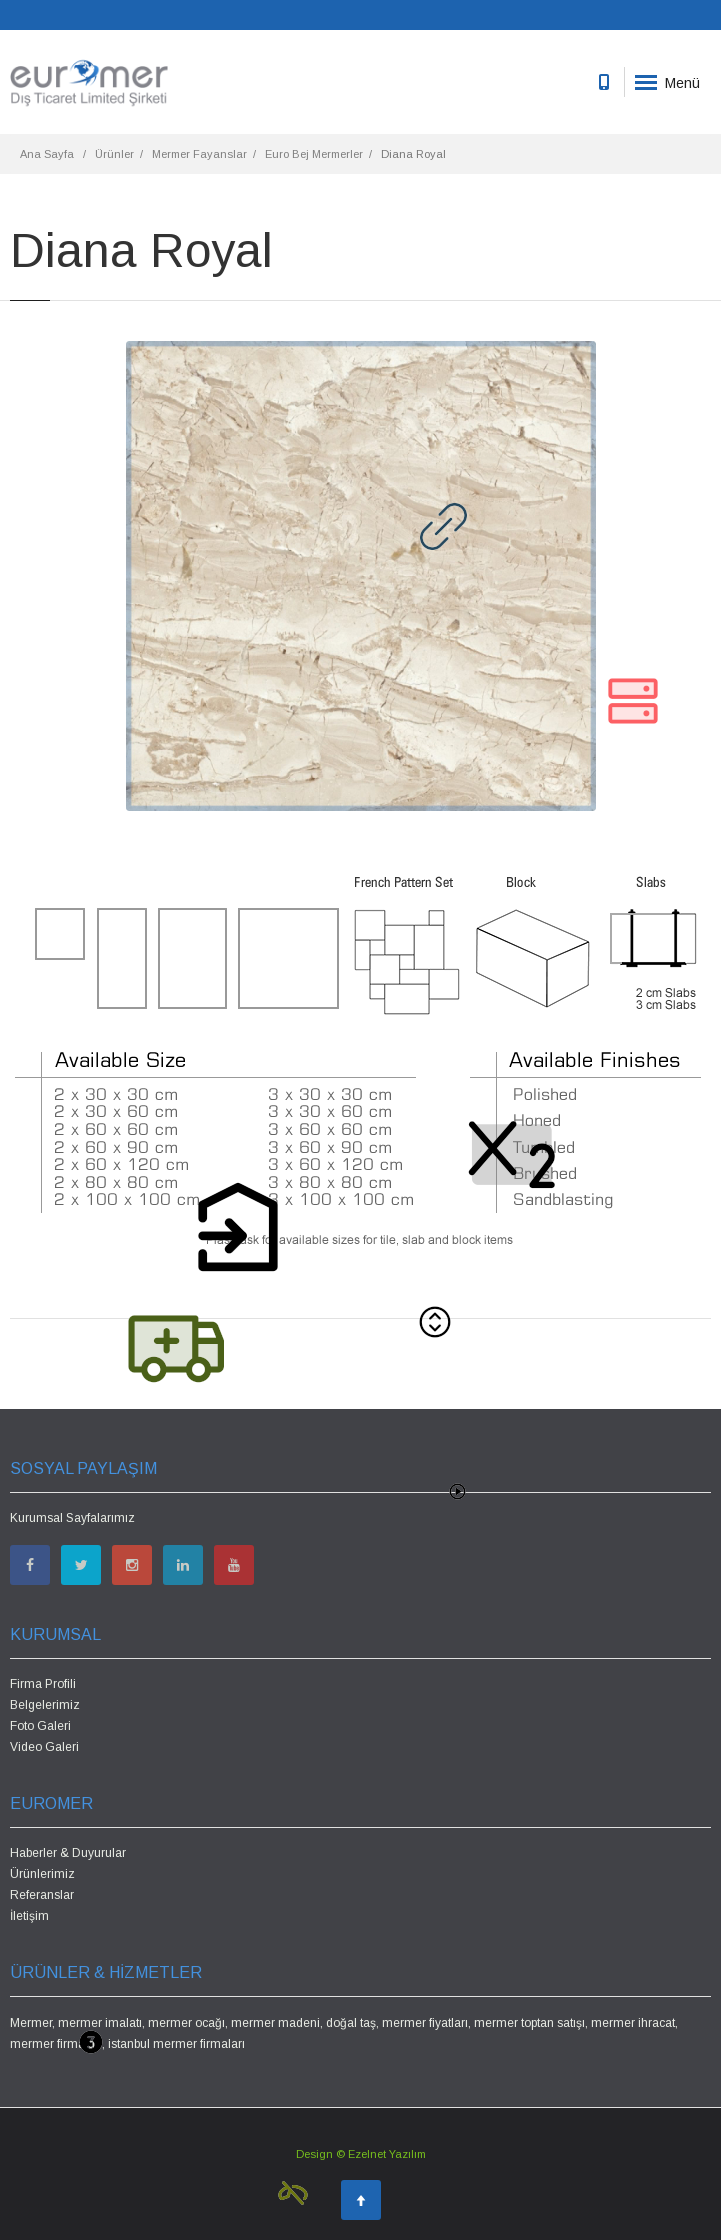  What do you see at coordinates (173, 1344) in the screenshot?
I see `request emergency medical services` at bounding box center [173, 1344].